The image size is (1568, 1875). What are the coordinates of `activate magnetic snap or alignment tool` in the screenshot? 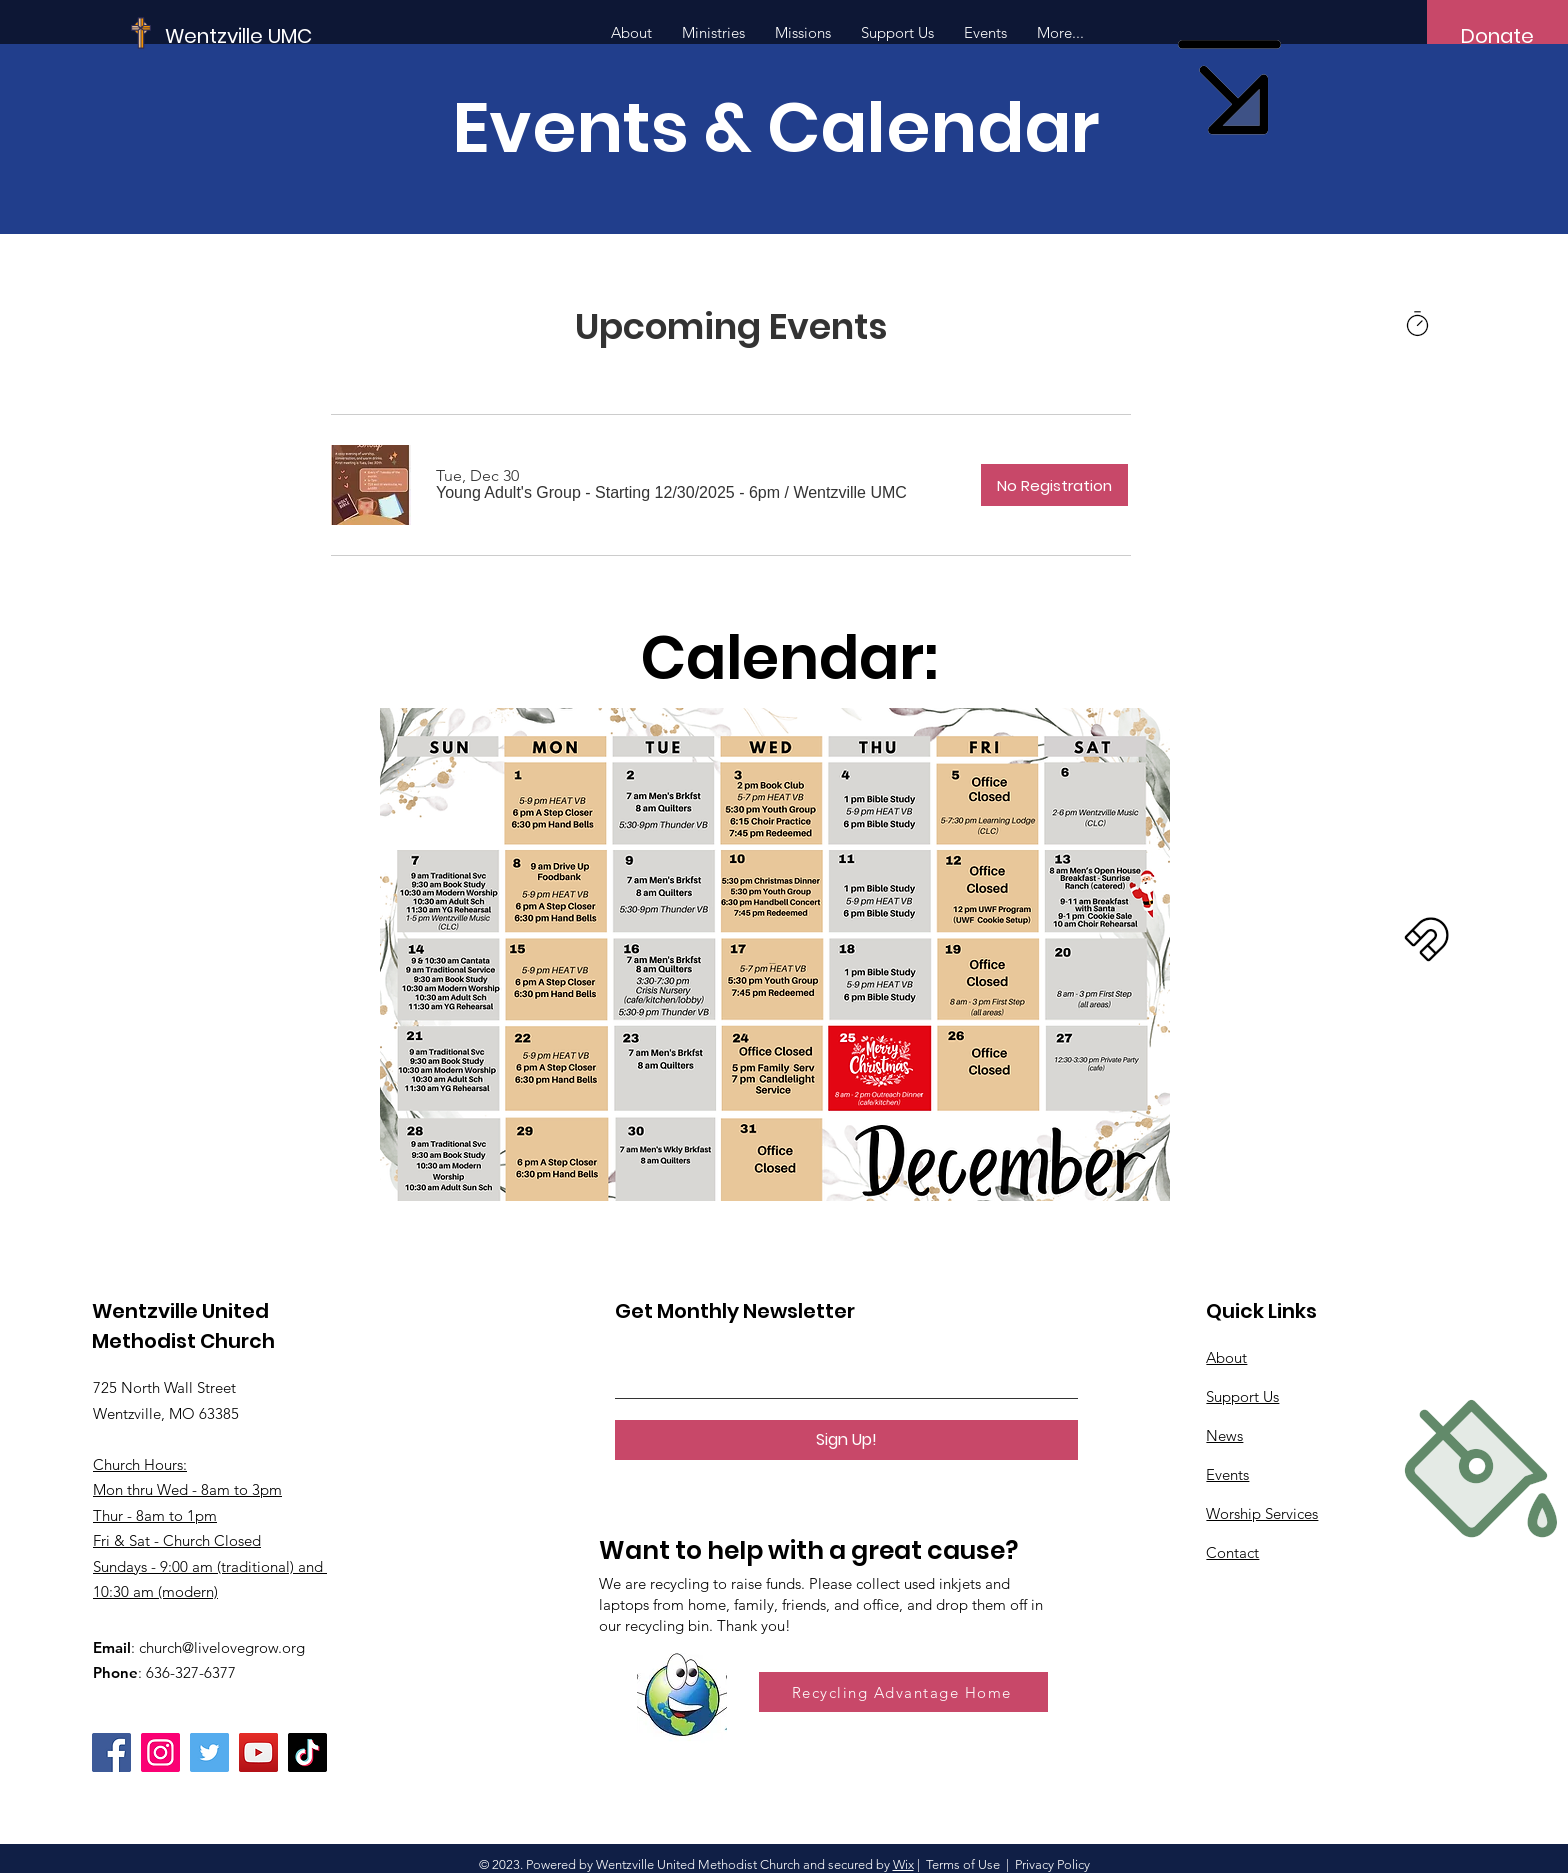 It's located at (1427, 938).